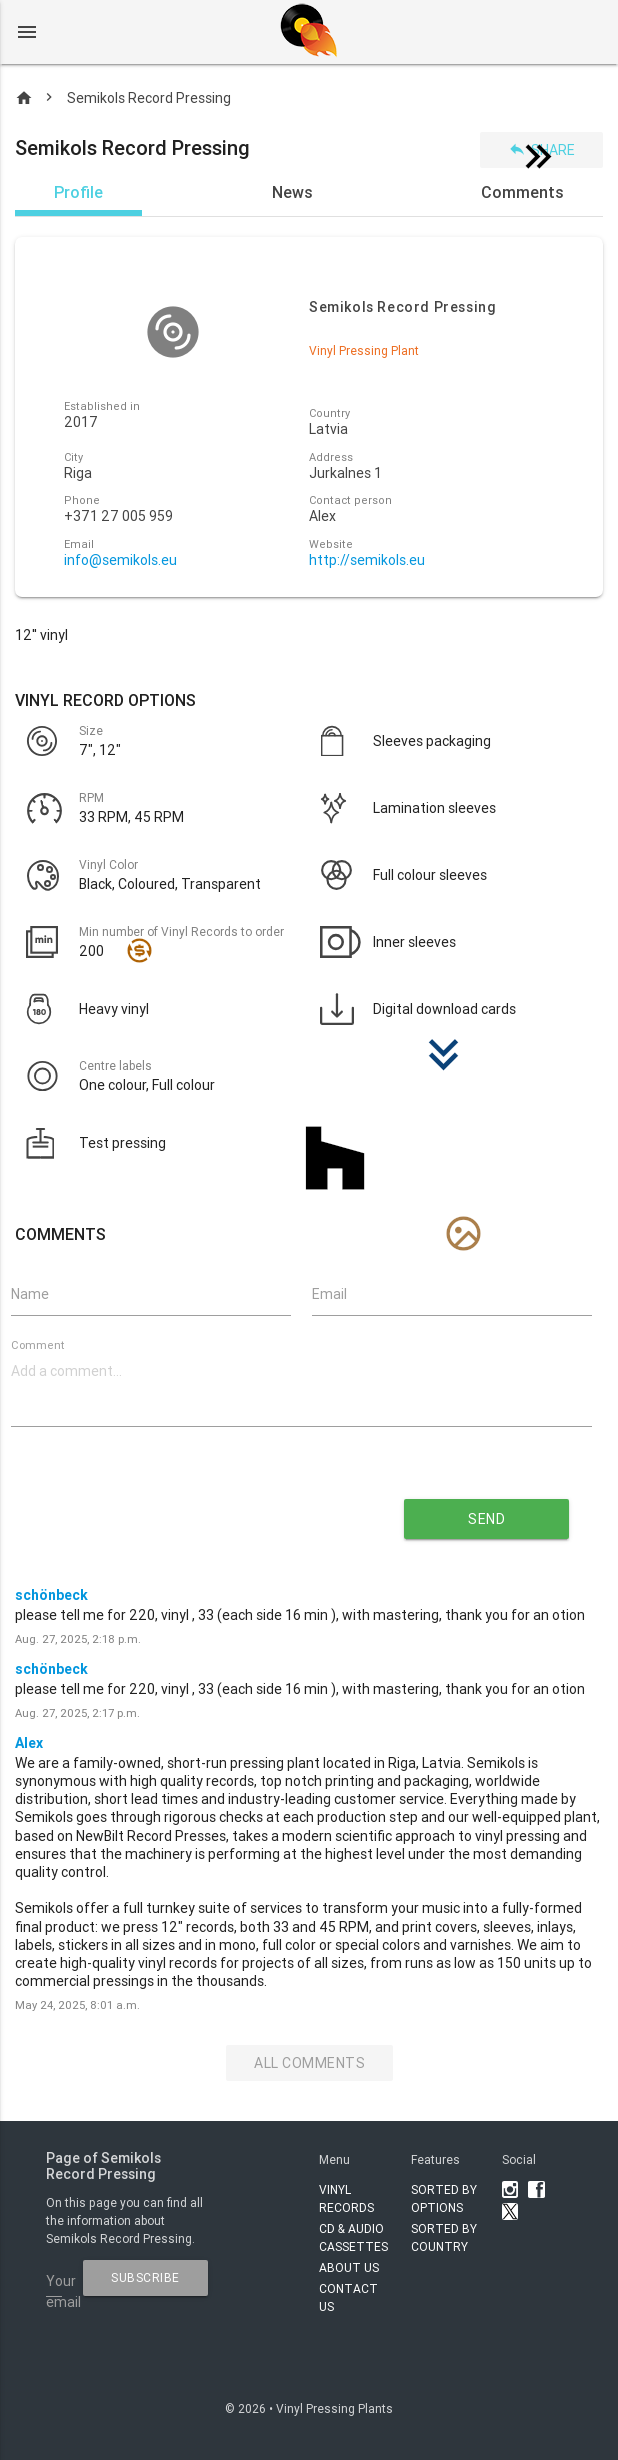  I want to click on open the Houzz app, so click(335, 1158).